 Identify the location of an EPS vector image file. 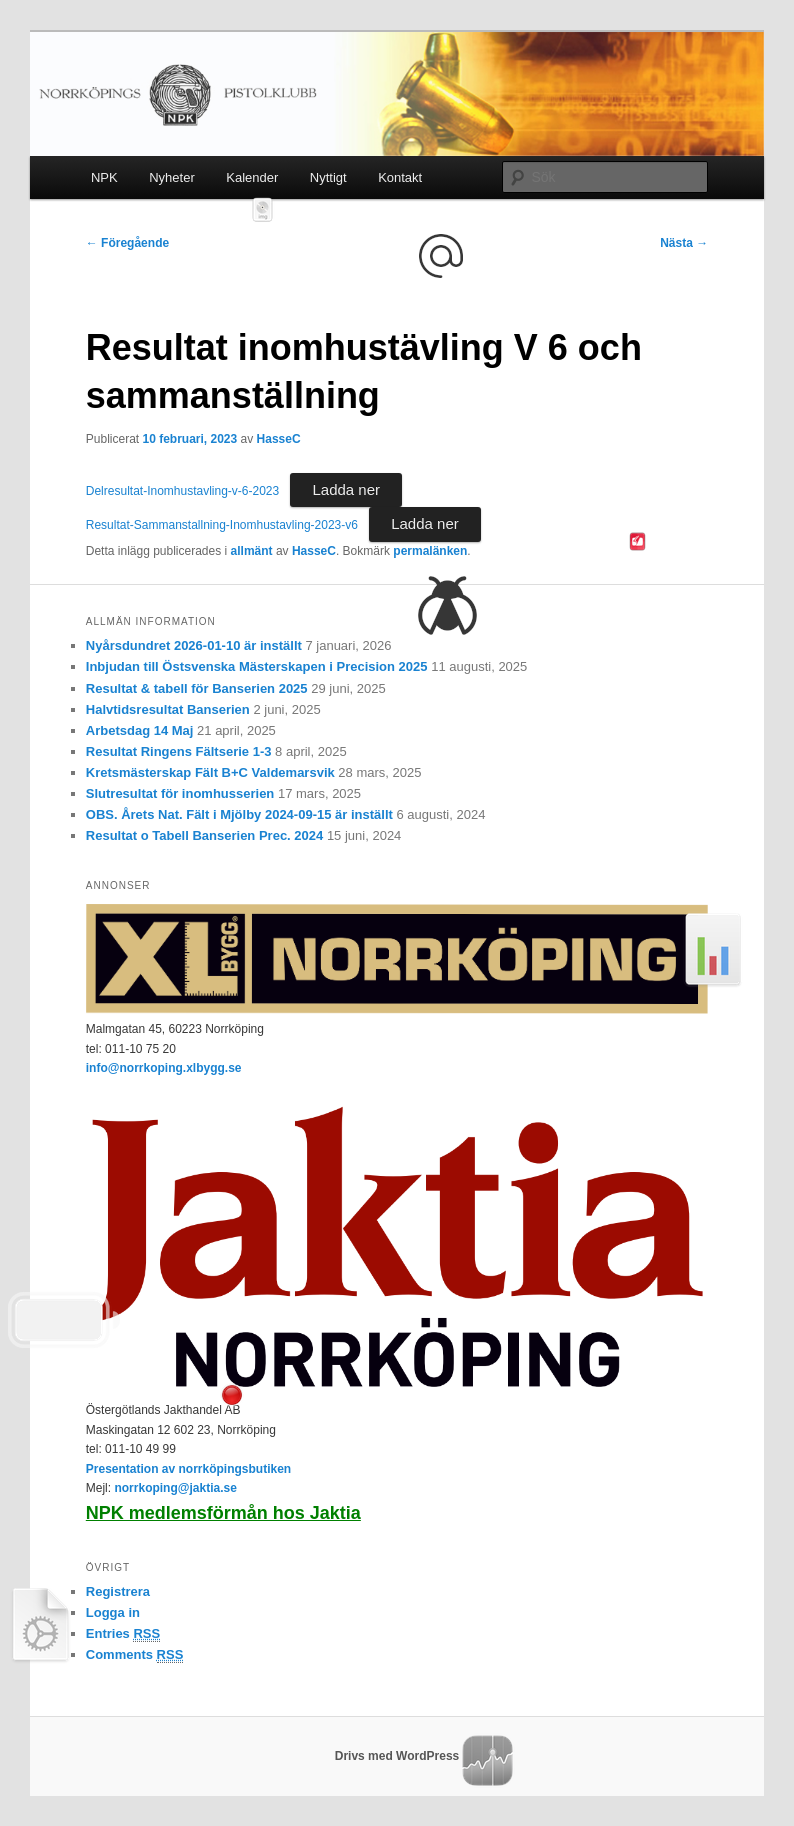
(637, 541).